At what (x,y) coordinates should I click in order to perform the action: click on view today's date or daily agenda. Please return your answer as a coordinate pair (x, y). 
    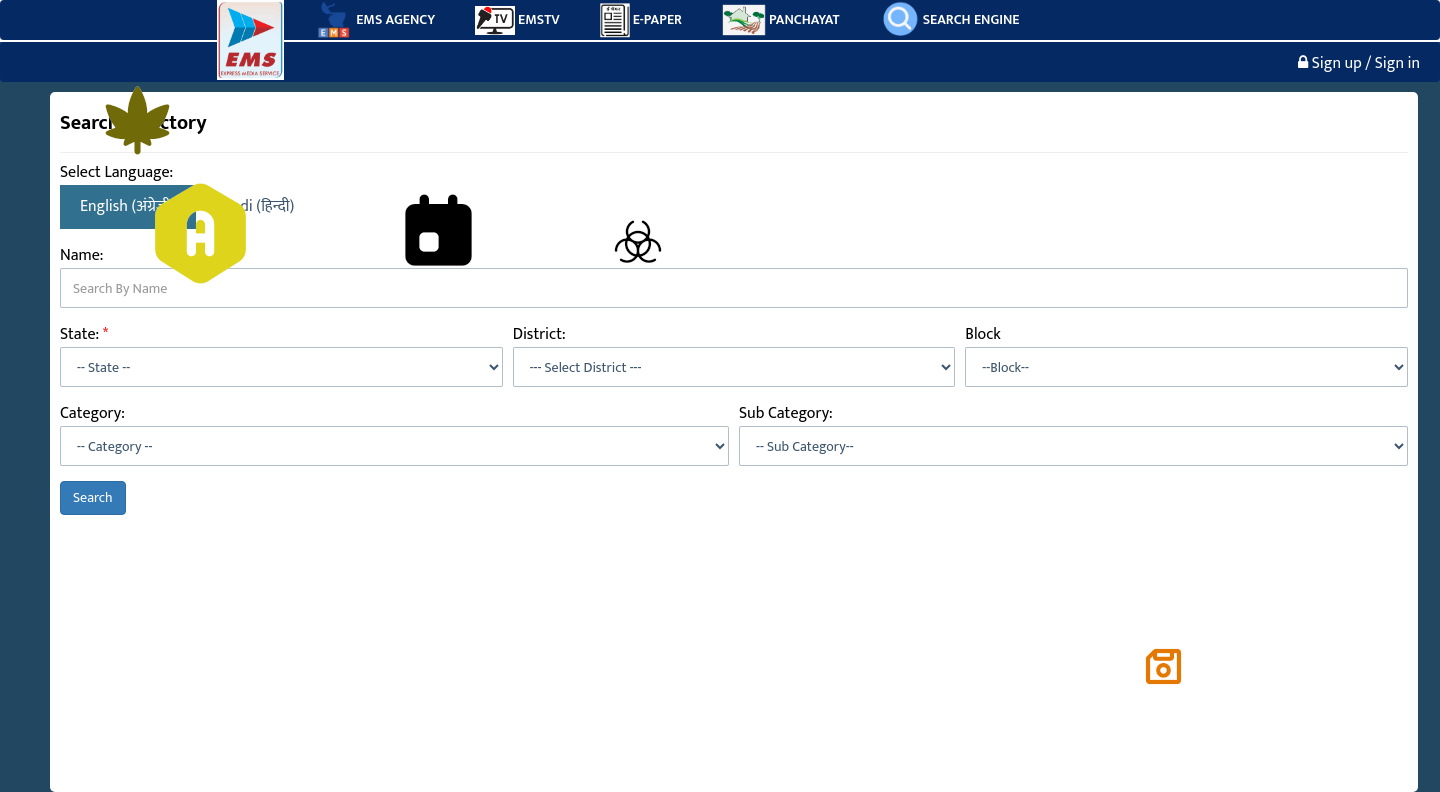
    Looking at the image, I should click on (438, 232).